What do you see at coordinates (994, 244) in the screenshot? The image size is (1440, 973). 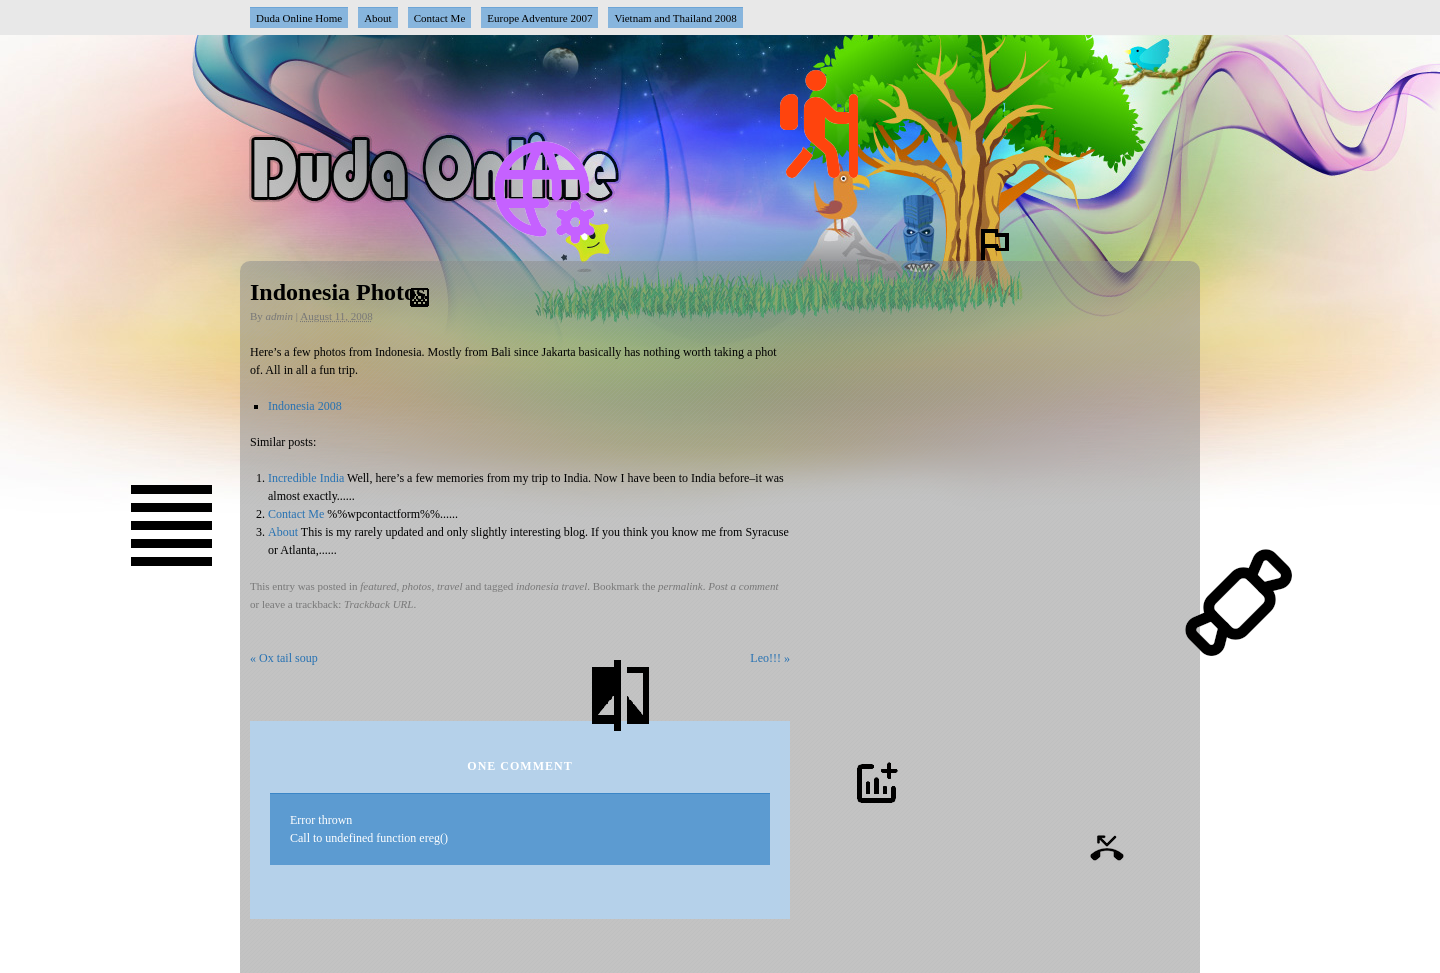 I see `flag or mark an item for follow-up` at bounding box center [994, 244].